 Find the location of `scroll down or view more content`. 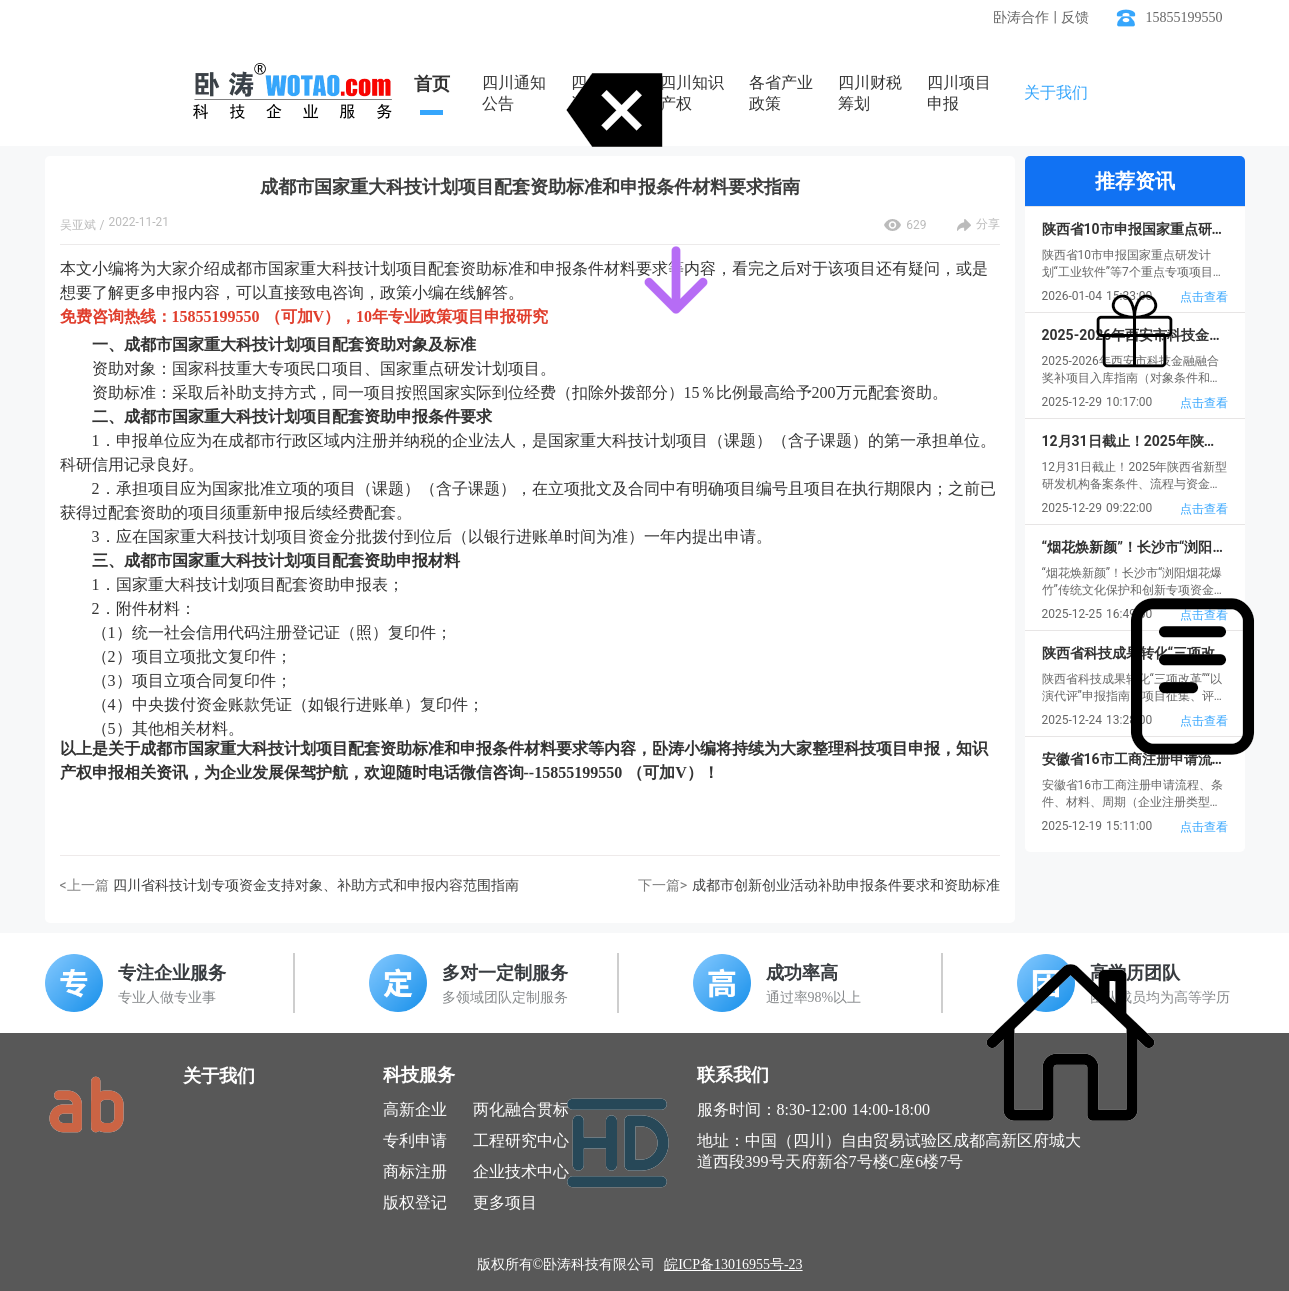

scroll down or view more content is located at coordinates (676, 280).